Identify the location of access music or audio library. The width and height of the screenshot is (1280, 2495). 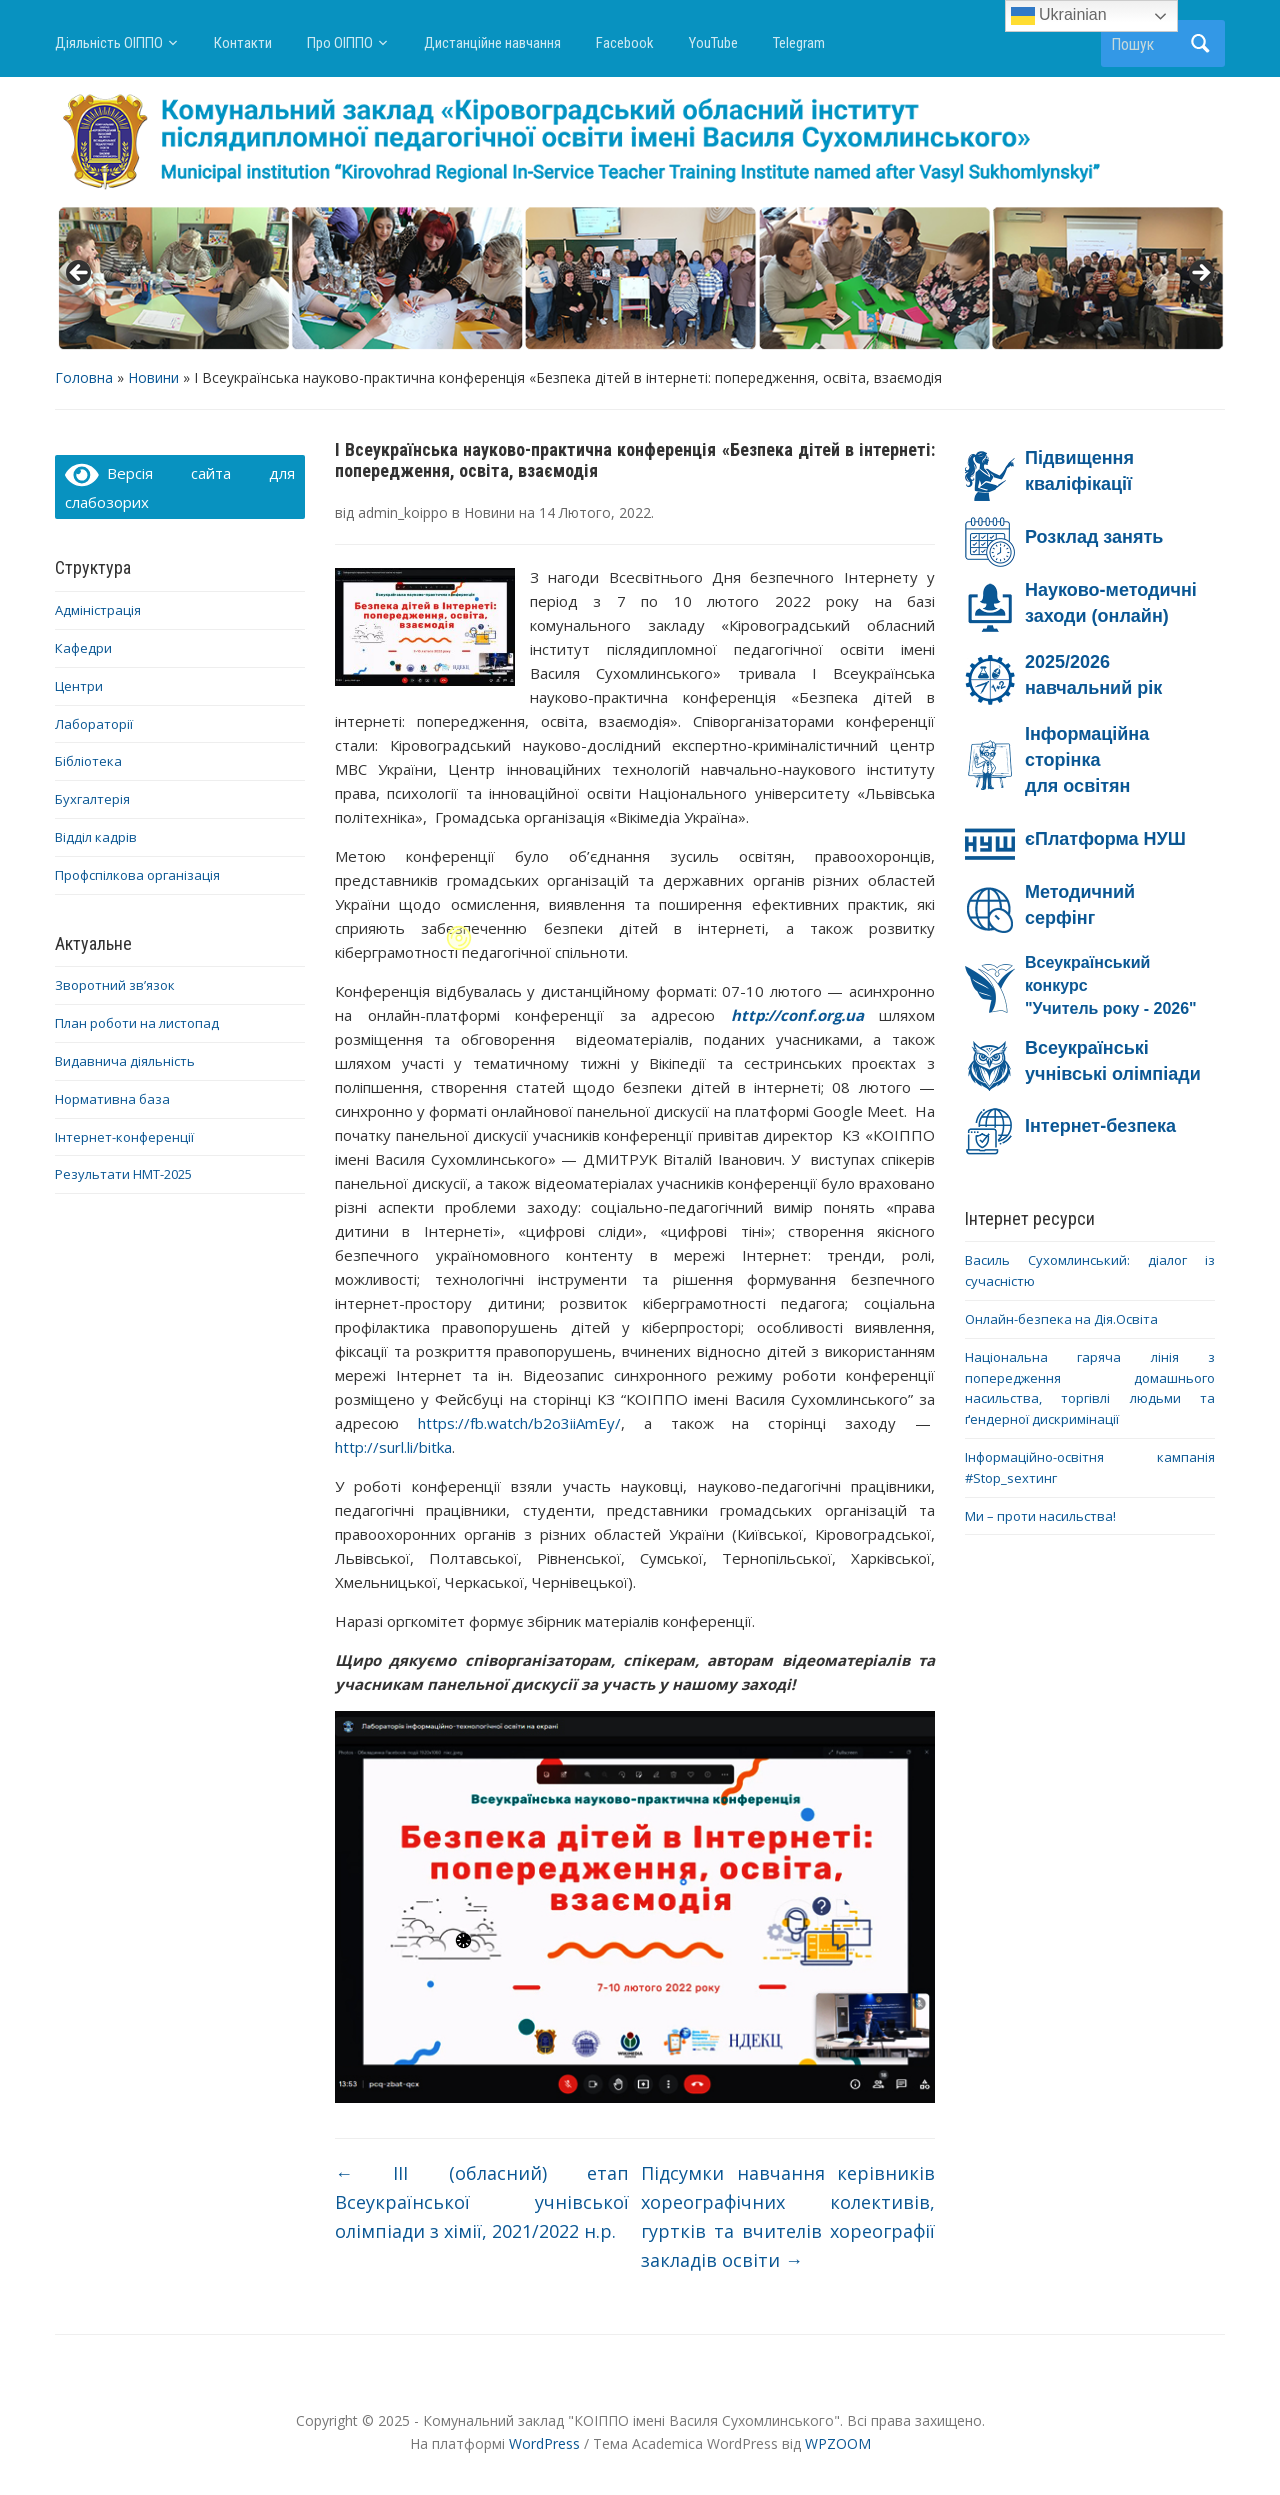
(459, 938).